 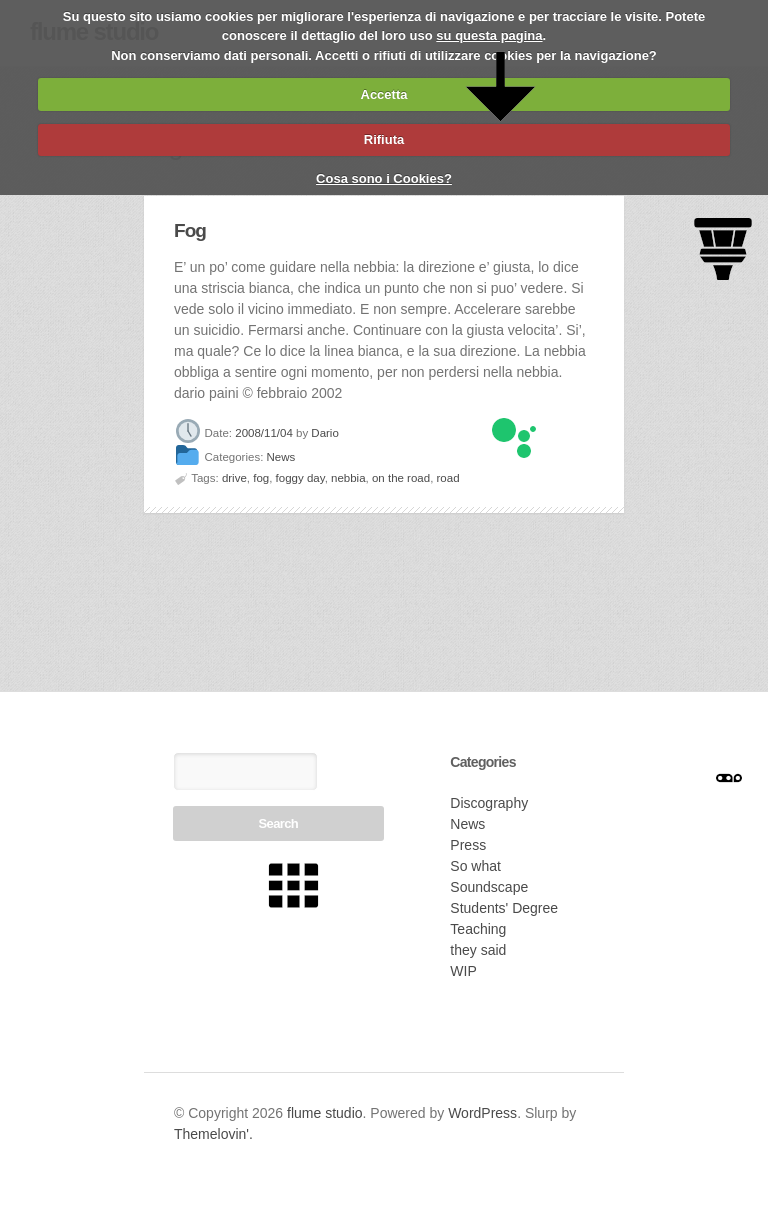 I want to click on visit the Thangs 3D model platform, so click(x=729, y=778).